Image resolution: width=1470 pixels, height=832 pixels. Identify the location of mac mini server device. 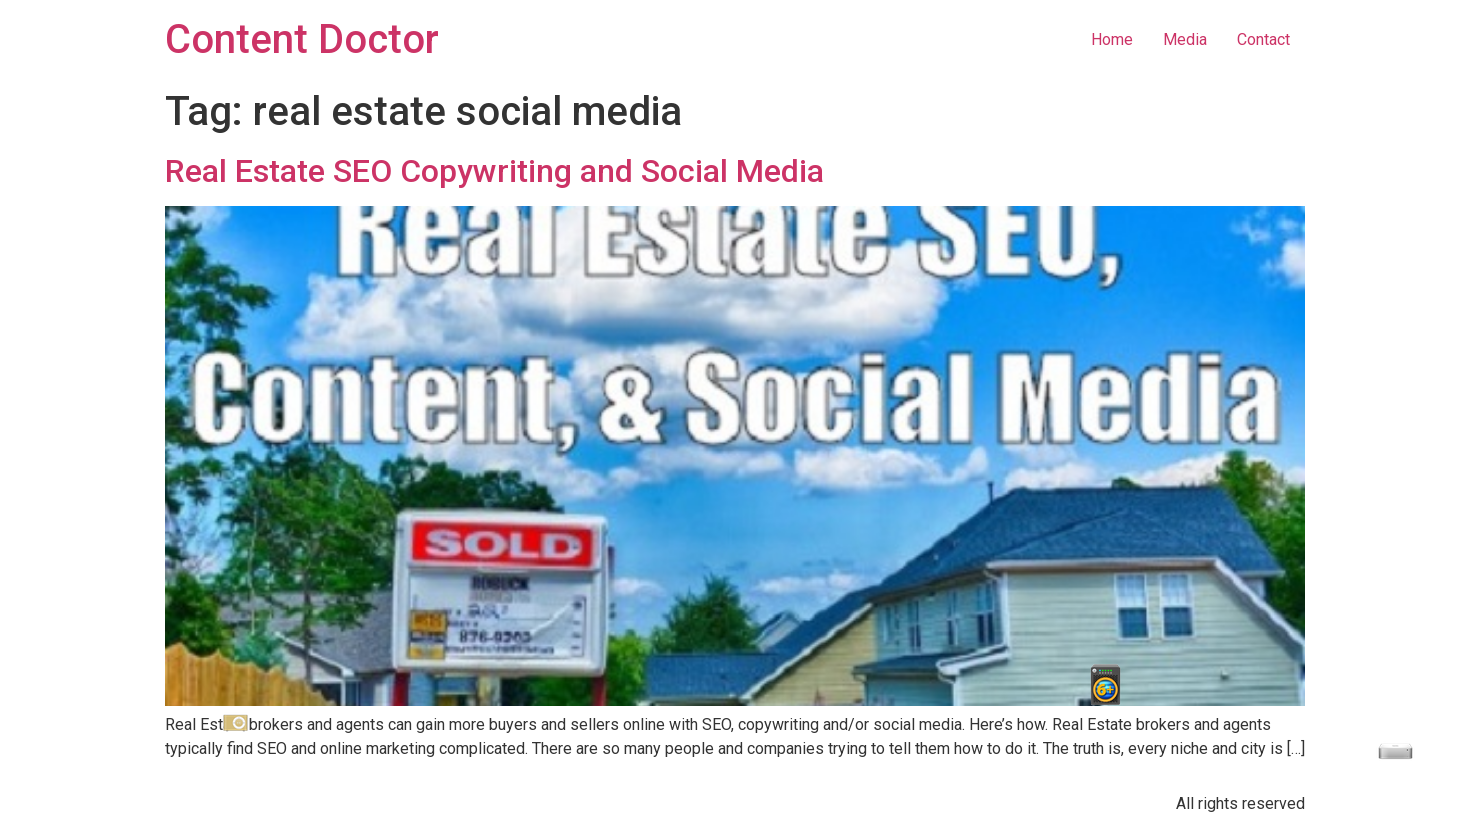
(1395, 748).